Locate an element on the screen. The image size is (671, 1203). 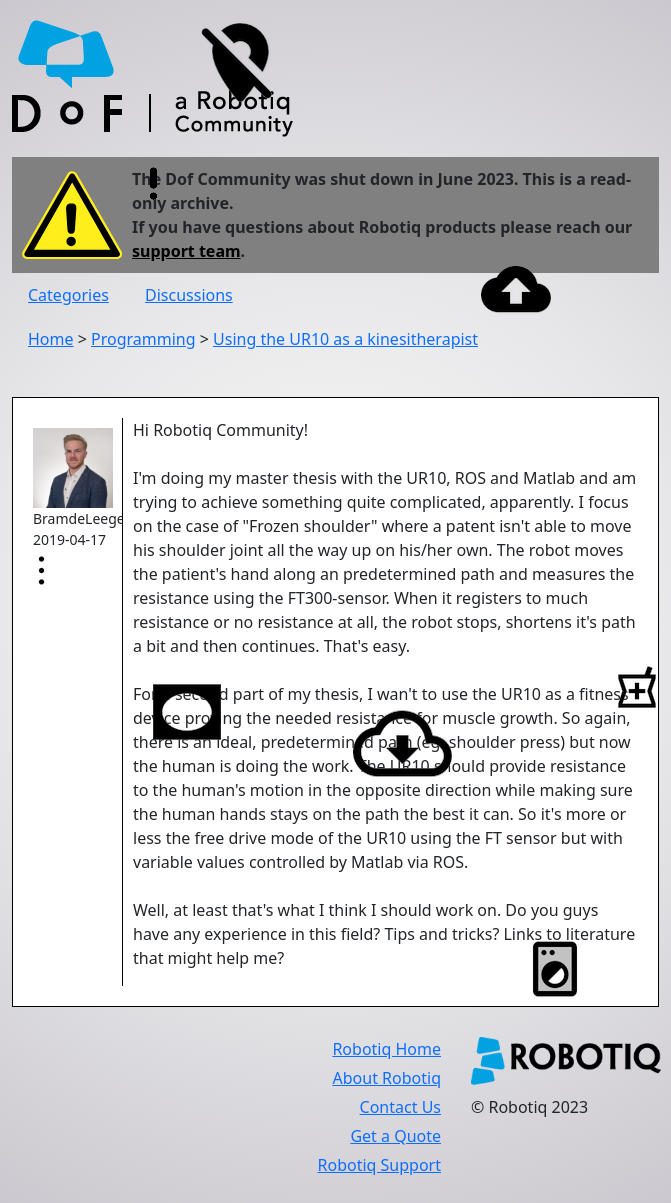
disable location services is located at coordinates (240, 63).